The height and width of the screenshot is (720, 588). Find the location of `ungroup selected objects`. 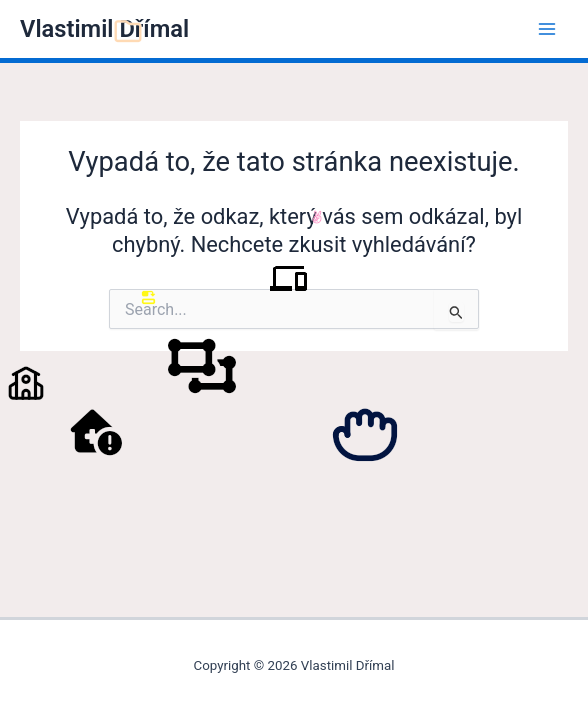

ungroup selected objects is located at coordinates (202, 366).